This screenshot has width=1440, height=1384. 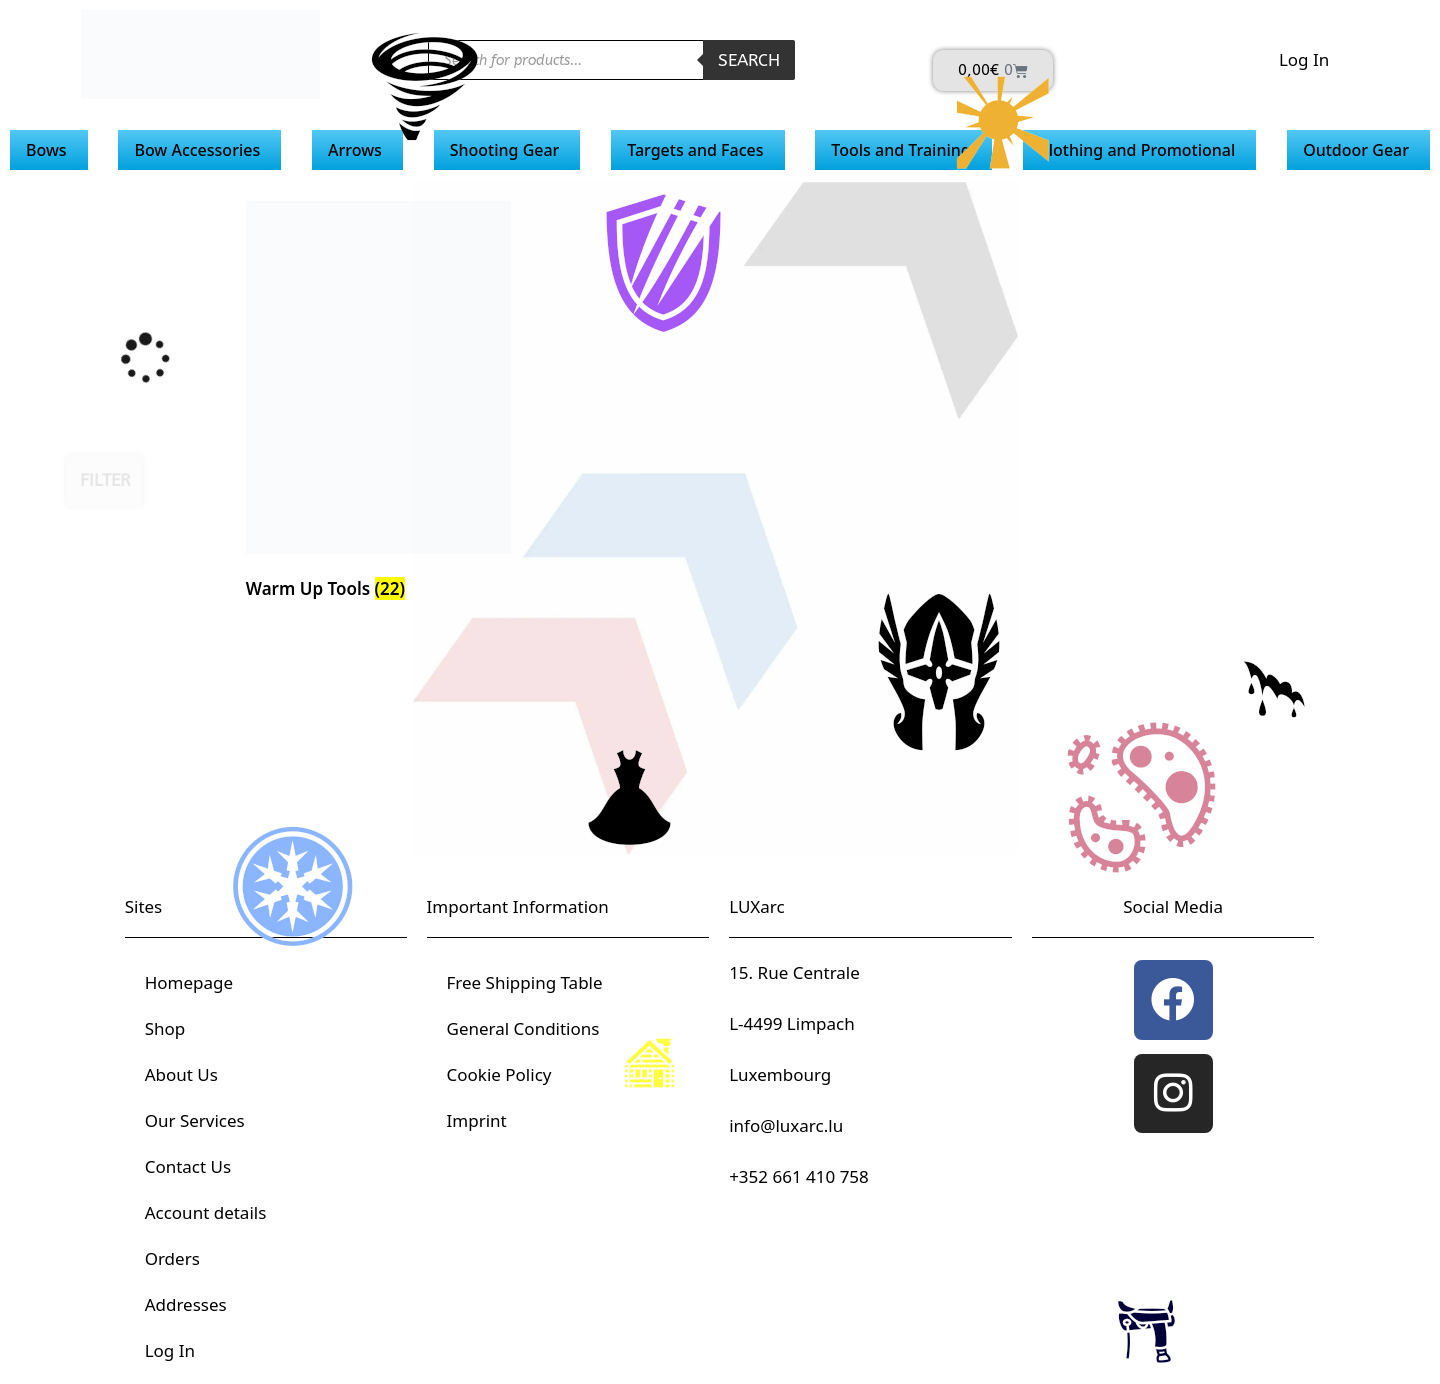 I want to click on select elf or elven character class, so click(x=939, y=672).